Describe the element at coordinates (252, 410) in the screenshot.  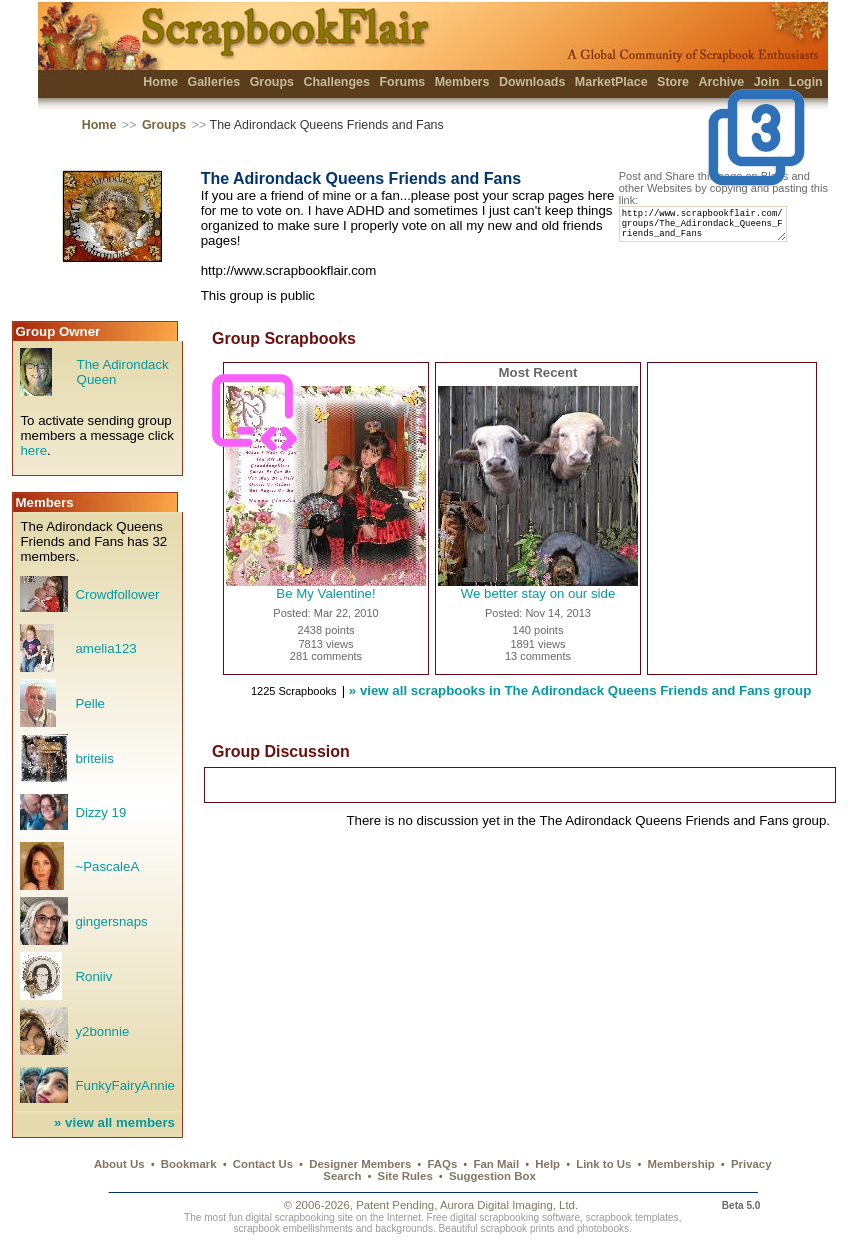
I see `open code editor on tablet device` at that location.